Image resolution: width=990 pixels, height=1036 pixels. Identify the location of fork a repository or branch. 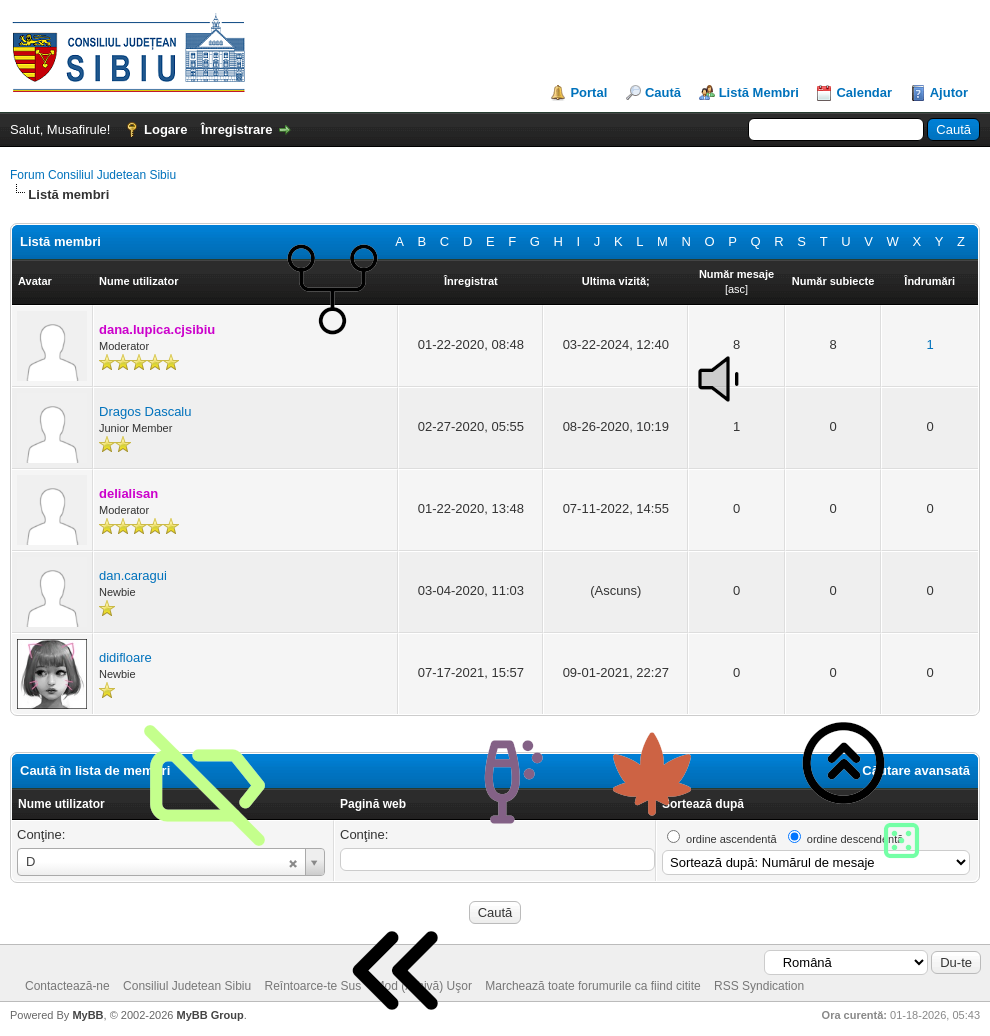
(332, 289).